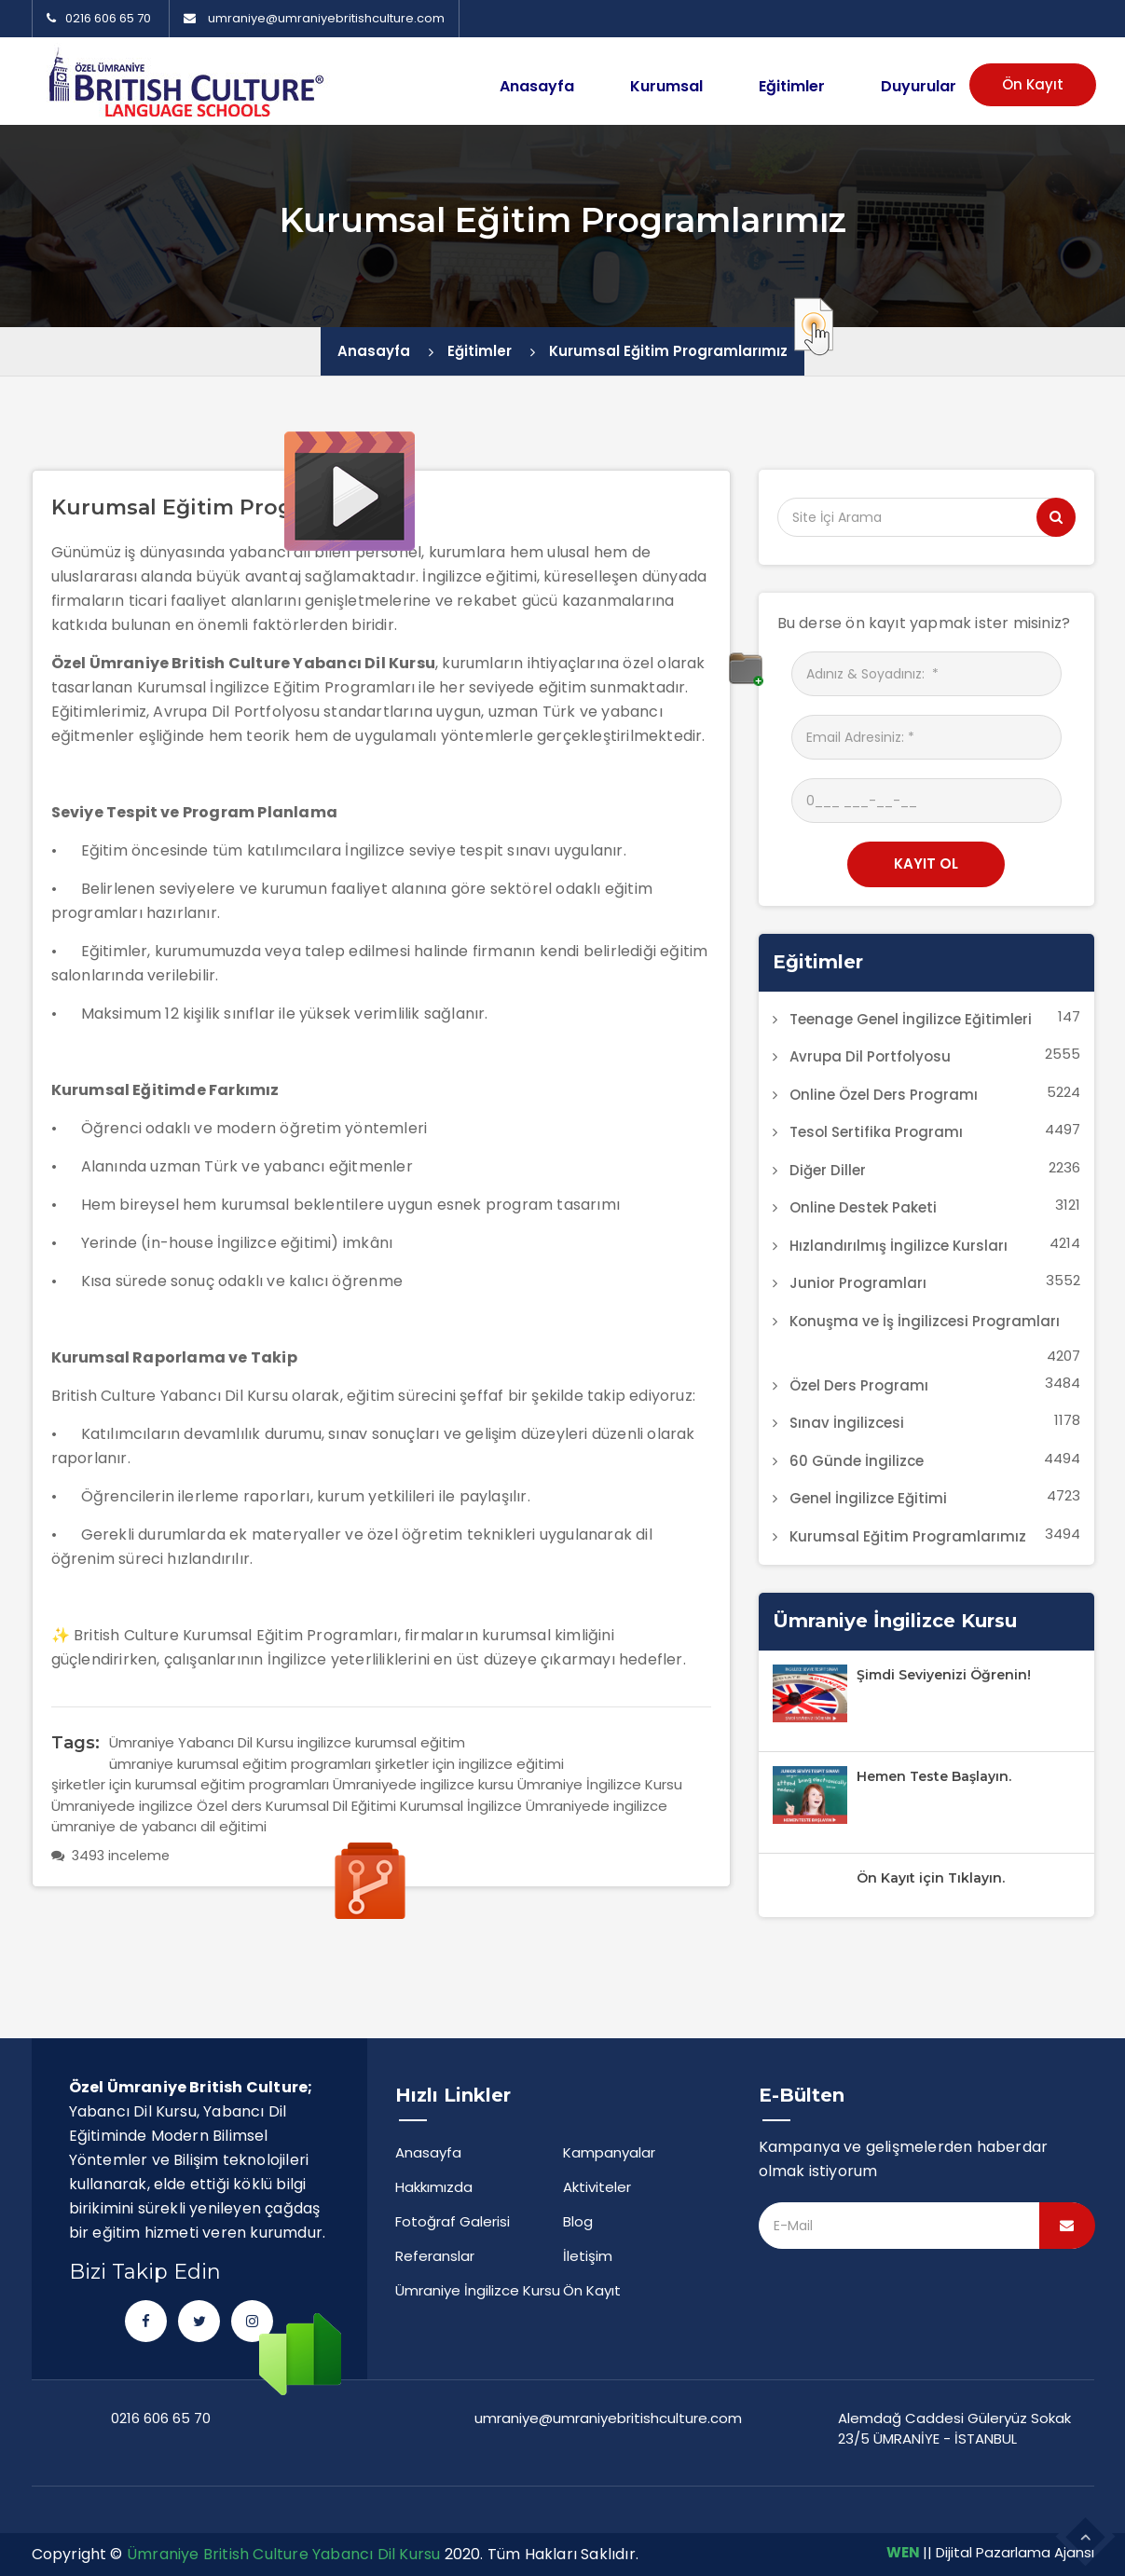  Describe the element at coordinates (370, 1881) in the screenshot. I see `open the repos app for managing git repositories` at that location.